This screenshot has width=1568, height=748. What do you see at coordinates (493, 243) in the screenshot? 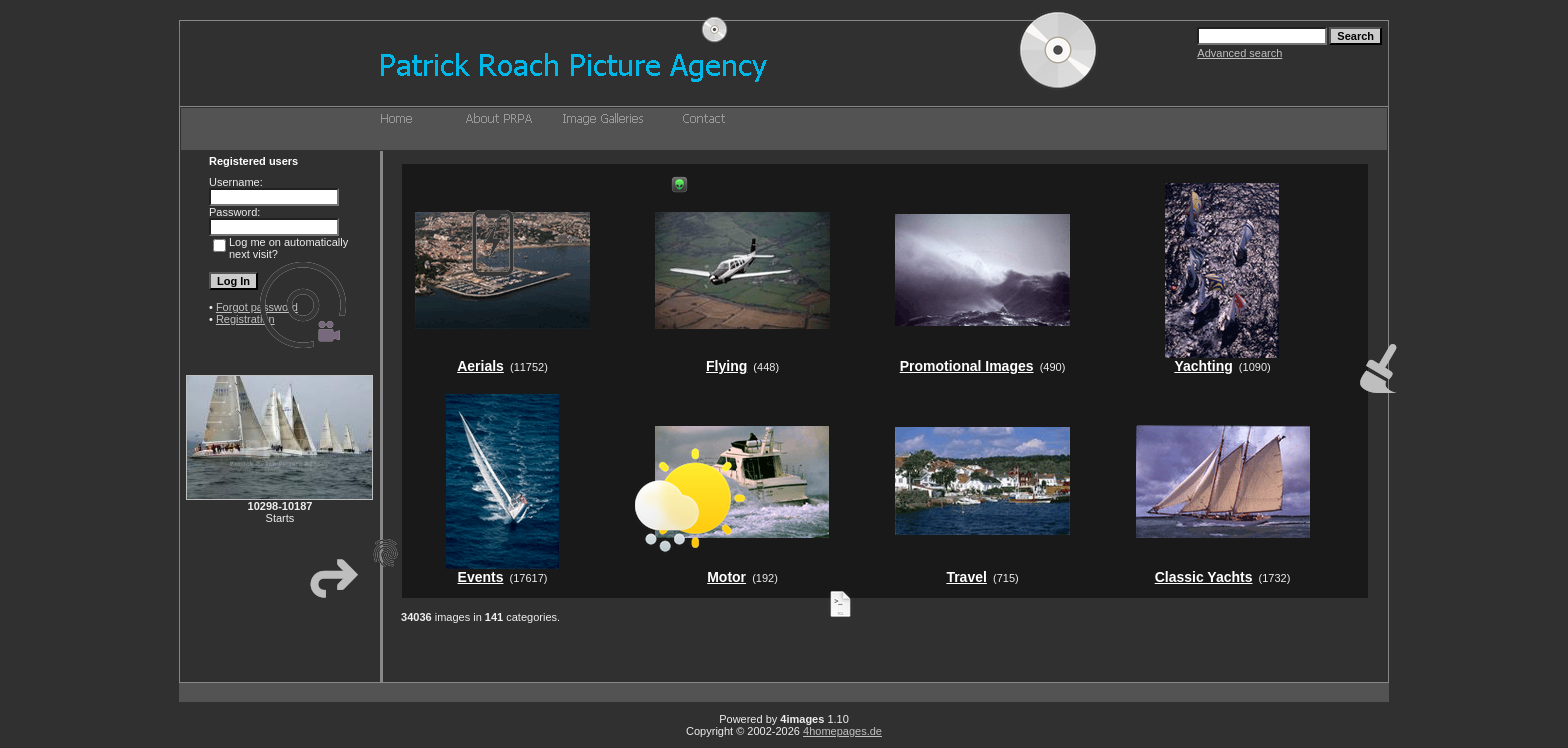
I see `view phone battery status` at bounding box center [493, 243].